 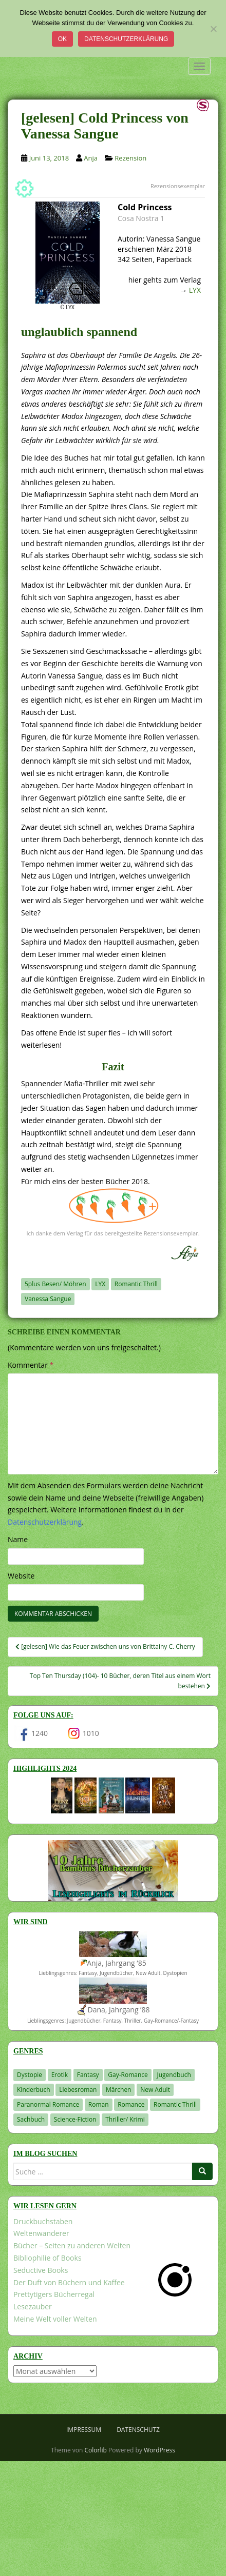 What do you see at coordinates (24, 188) in the screenshot?
I see `access settings or preferences` at bounding box center [24, 188].